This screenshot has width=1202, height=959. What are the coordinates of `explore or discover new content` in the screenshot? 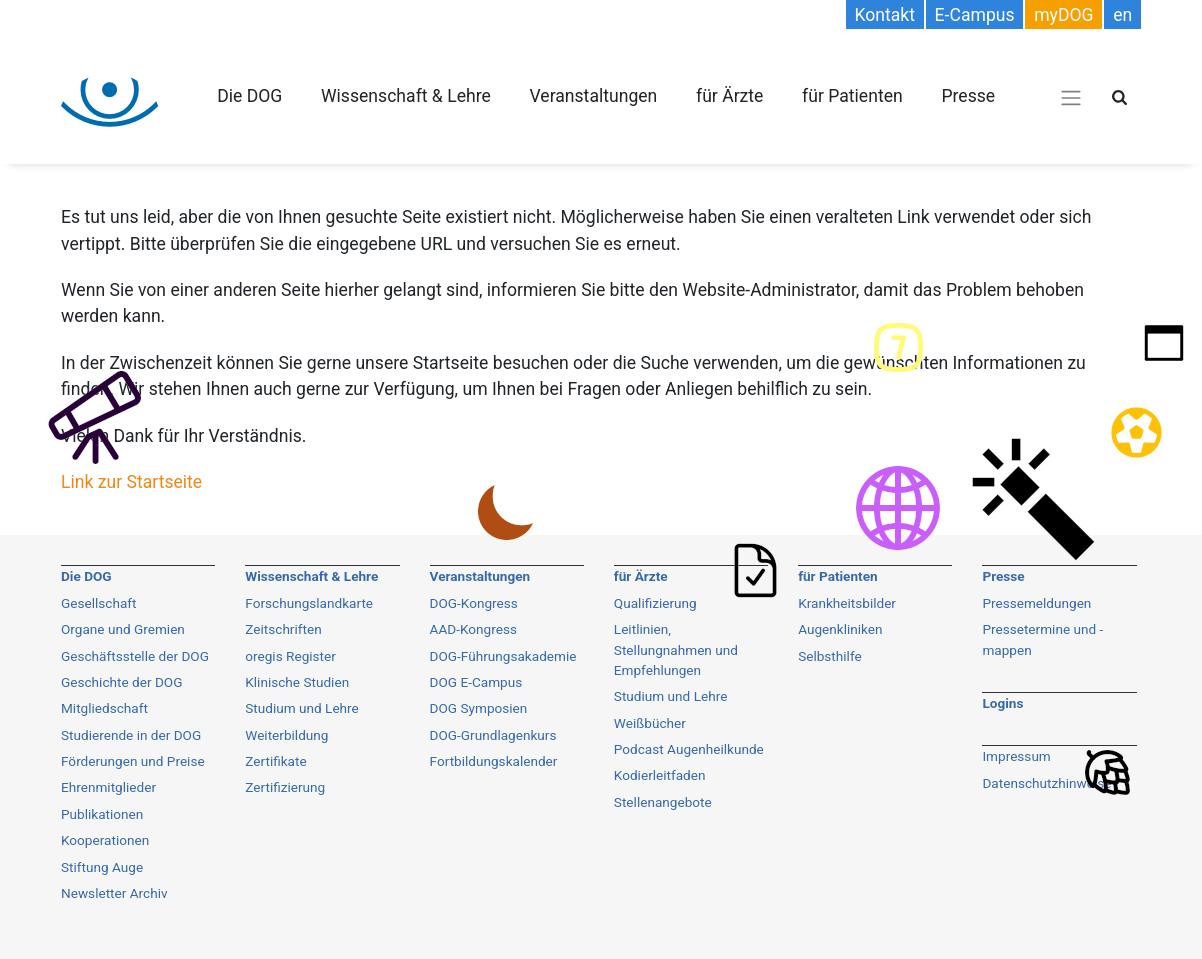 It's located at (96, 415).